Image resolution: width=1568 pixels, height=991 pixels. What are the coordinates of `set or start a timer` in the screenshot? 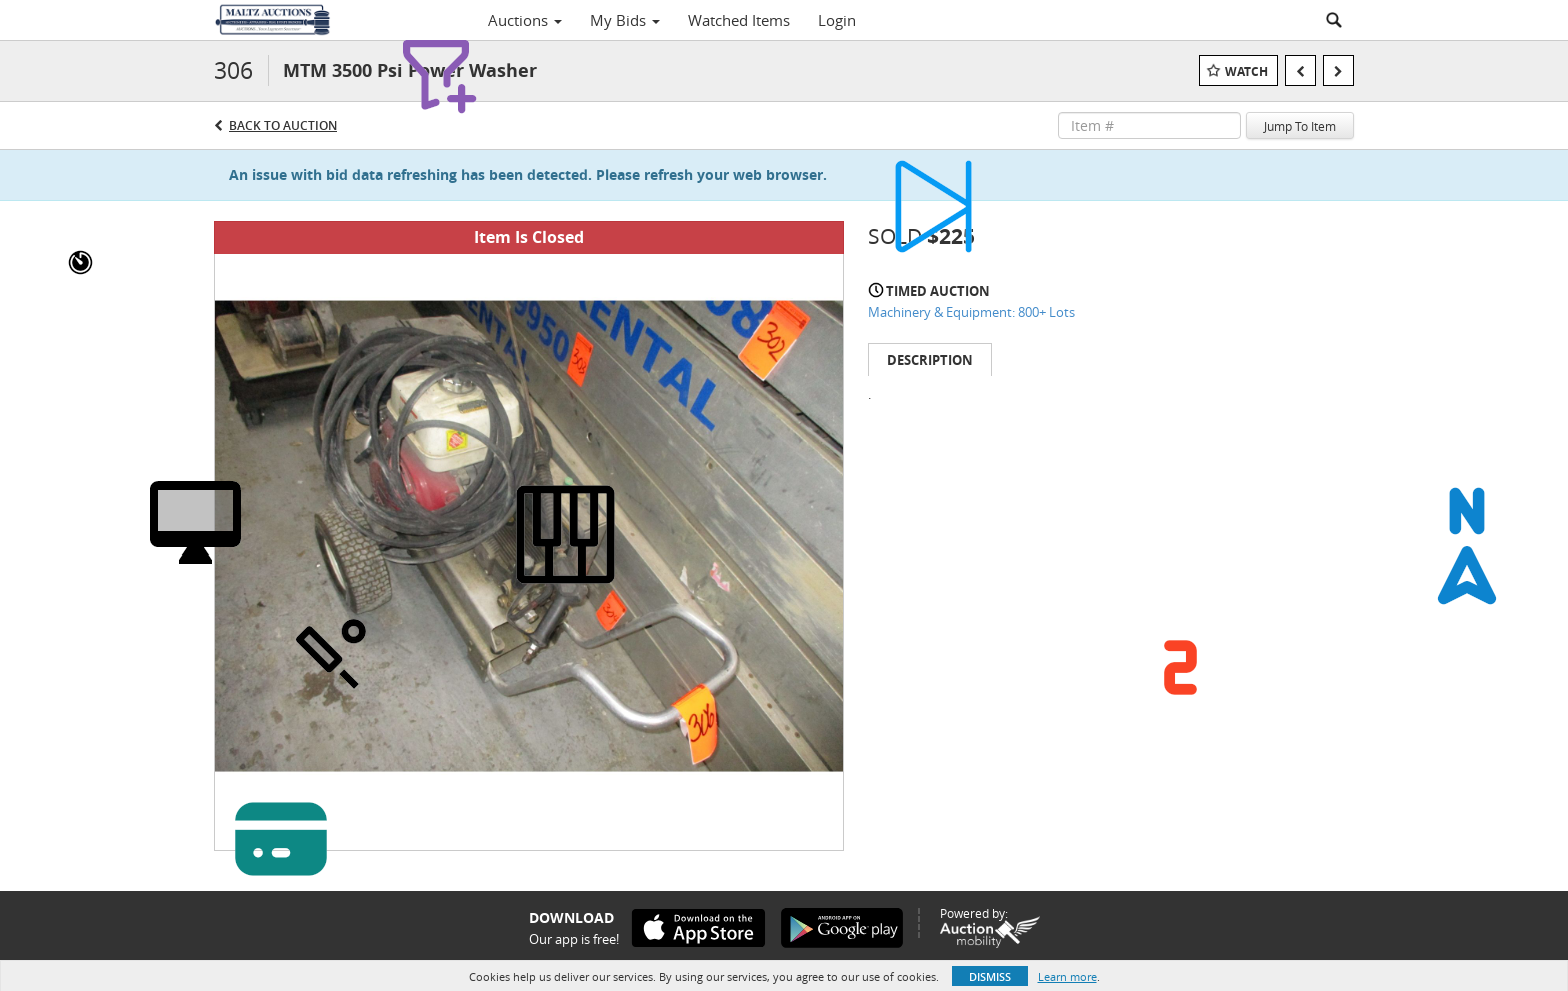 It's located at (80, 262).